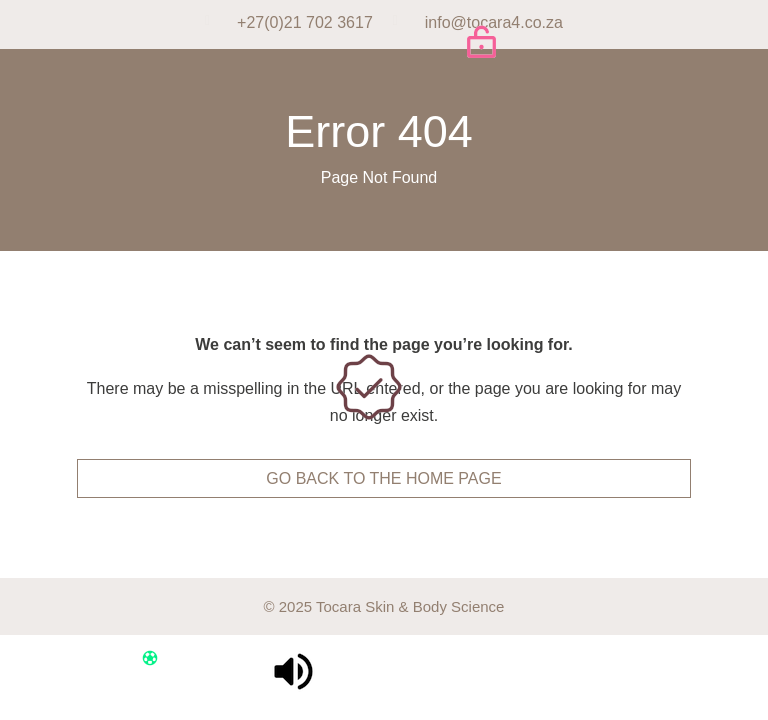 Image resolution: width=768 pixels, height=720 pixels. What do you see at coordinates (369, 387) in the screenshot?
I see `indicates verified or authenticated status` at bounding box center [369, 387].